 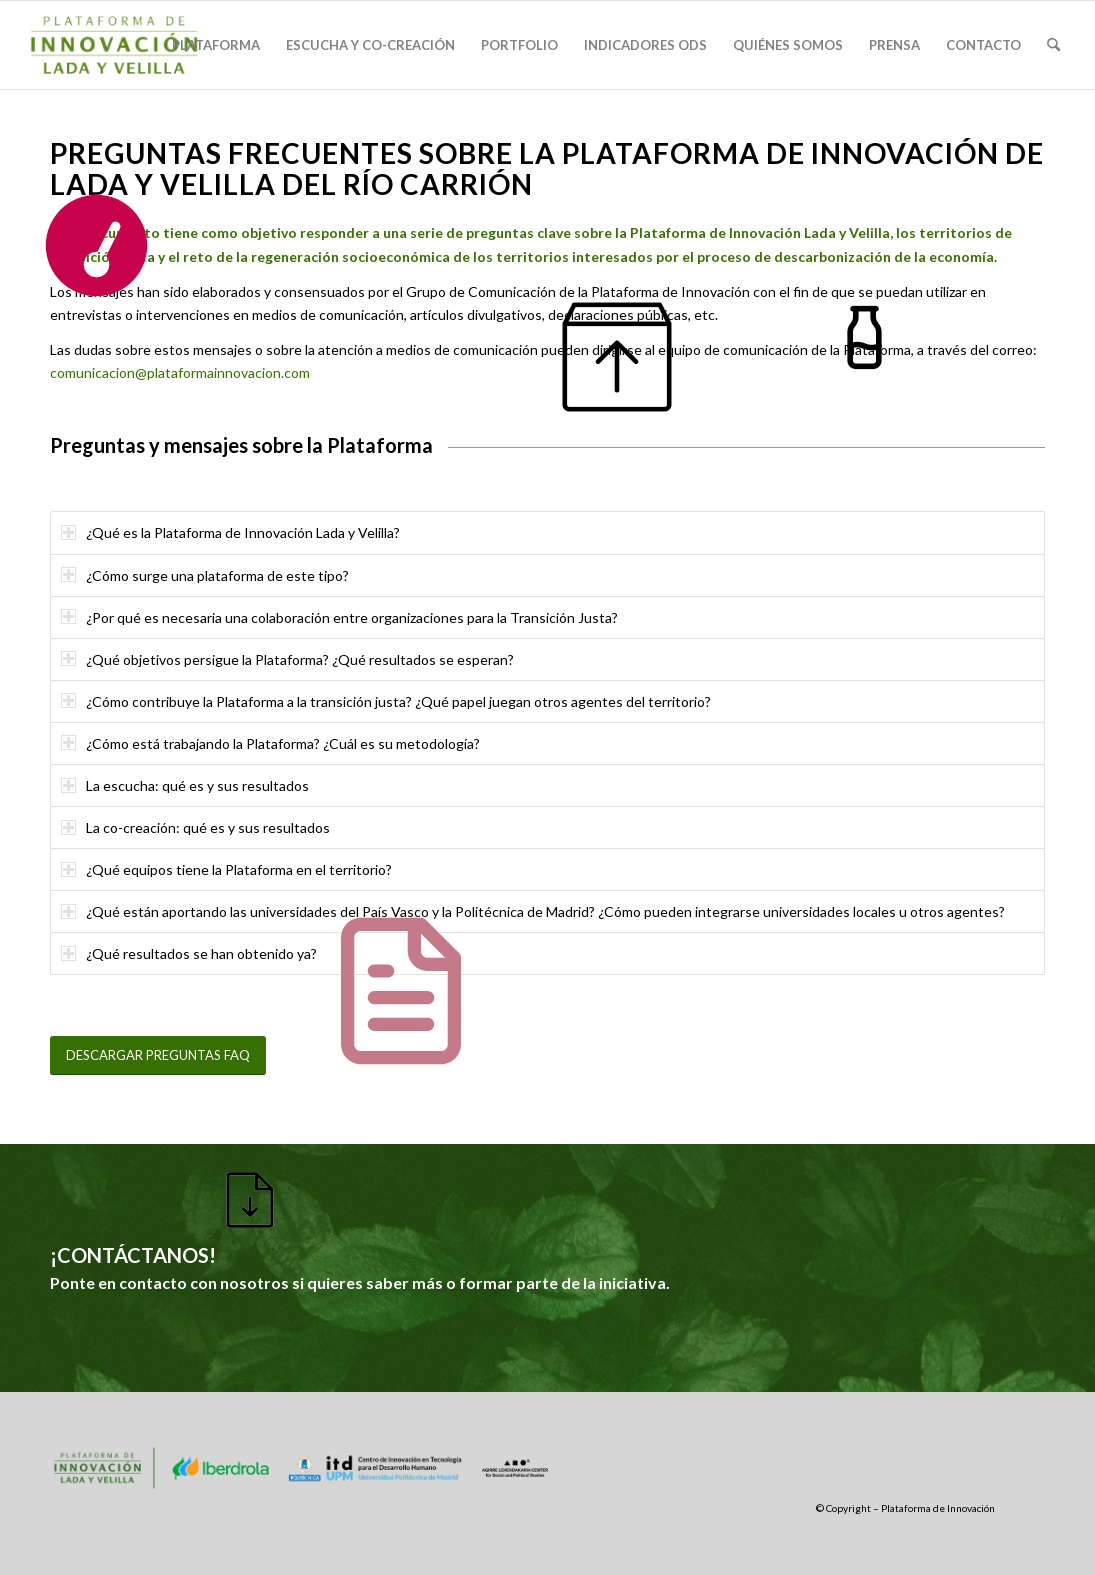 I want to click on upload files to storage, so click(x=617, y=357).